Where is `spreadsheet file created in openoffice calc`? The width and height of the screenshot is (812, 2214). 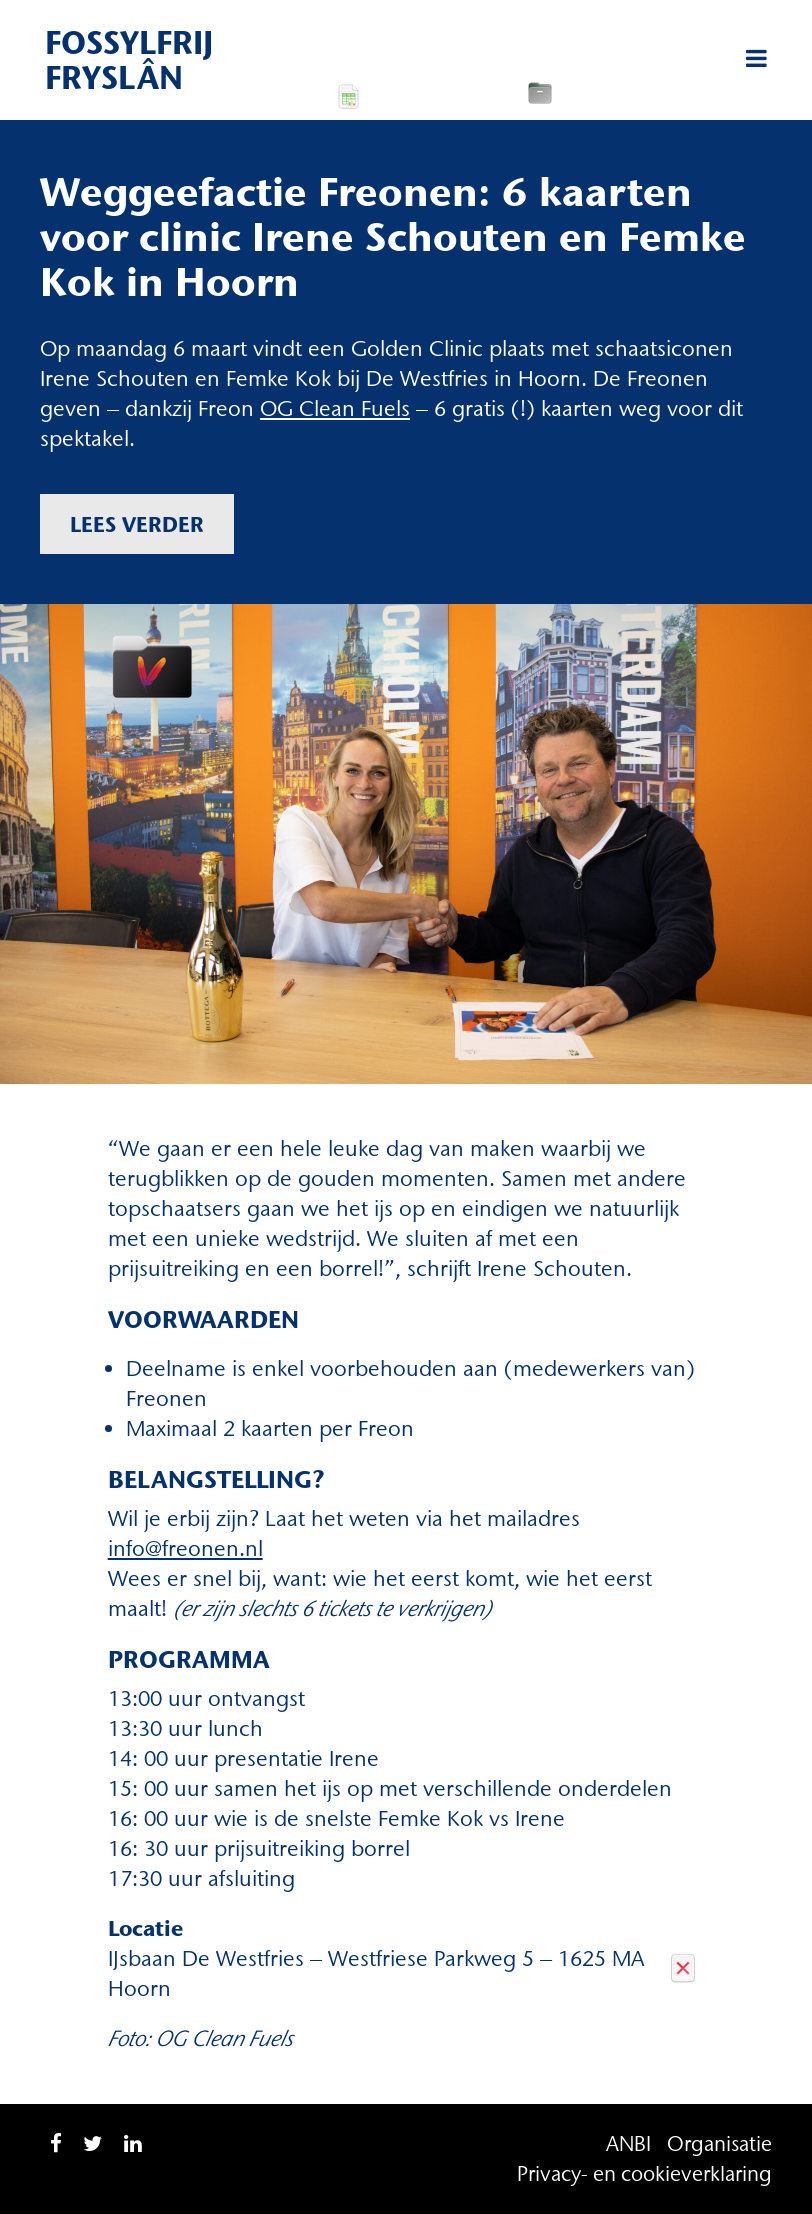 spreadsheet file created in openoffice calc is located at coordinates (348, 96).